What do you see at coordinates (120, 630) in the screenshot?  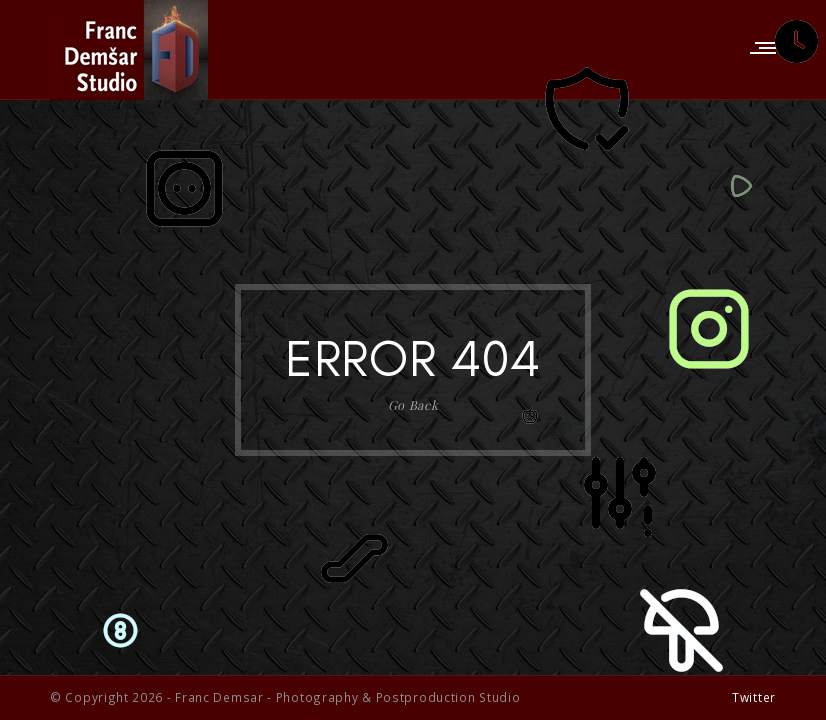 I see `access billiards or pool game` at bounding box center [120, 630].